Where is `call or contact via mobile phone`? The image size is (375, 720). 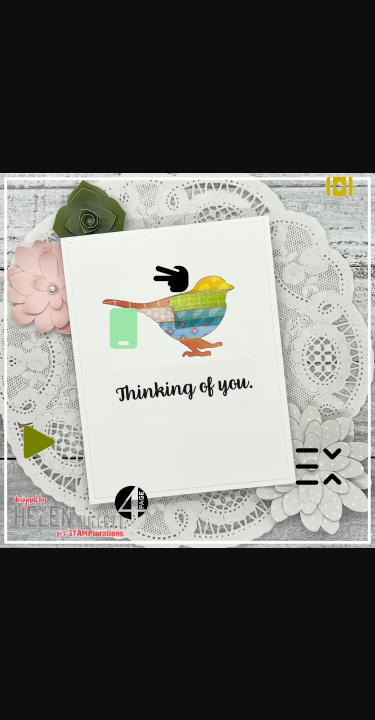
call or contact via mobile phone is located at coordinates (123, 328).